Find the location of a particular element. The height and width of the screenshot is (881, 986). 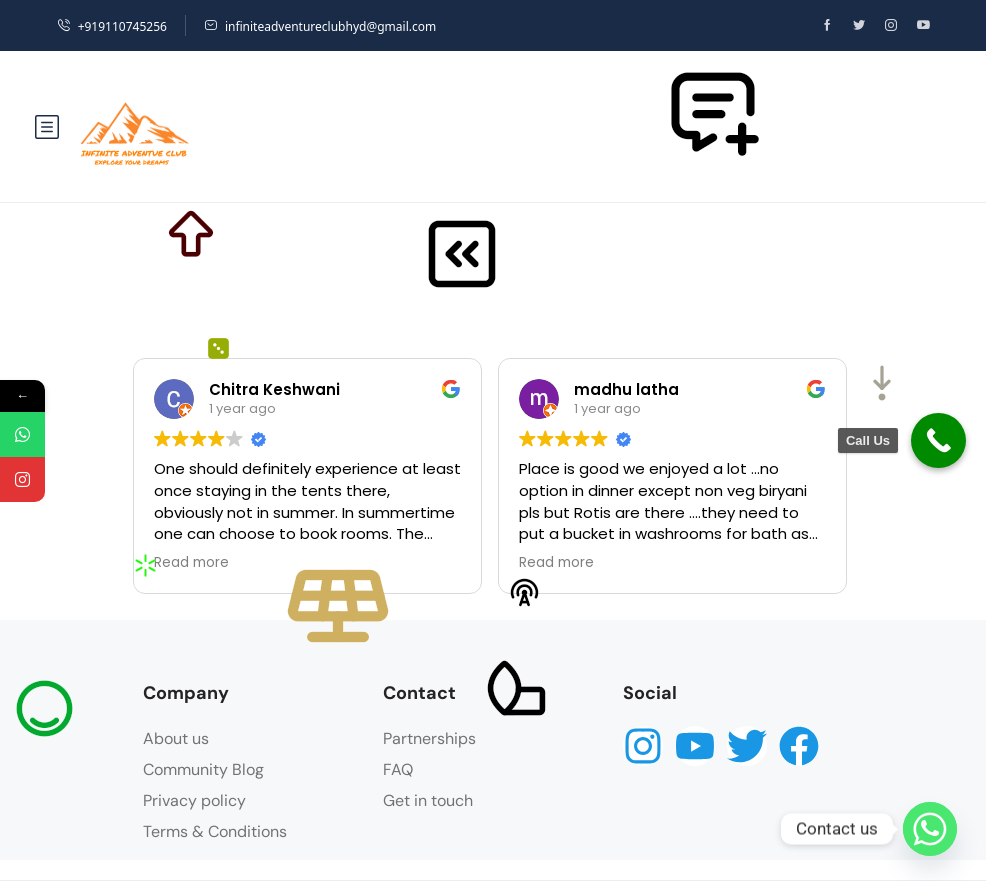

view solar energy or panel settings is located at coordinates (338, 606).